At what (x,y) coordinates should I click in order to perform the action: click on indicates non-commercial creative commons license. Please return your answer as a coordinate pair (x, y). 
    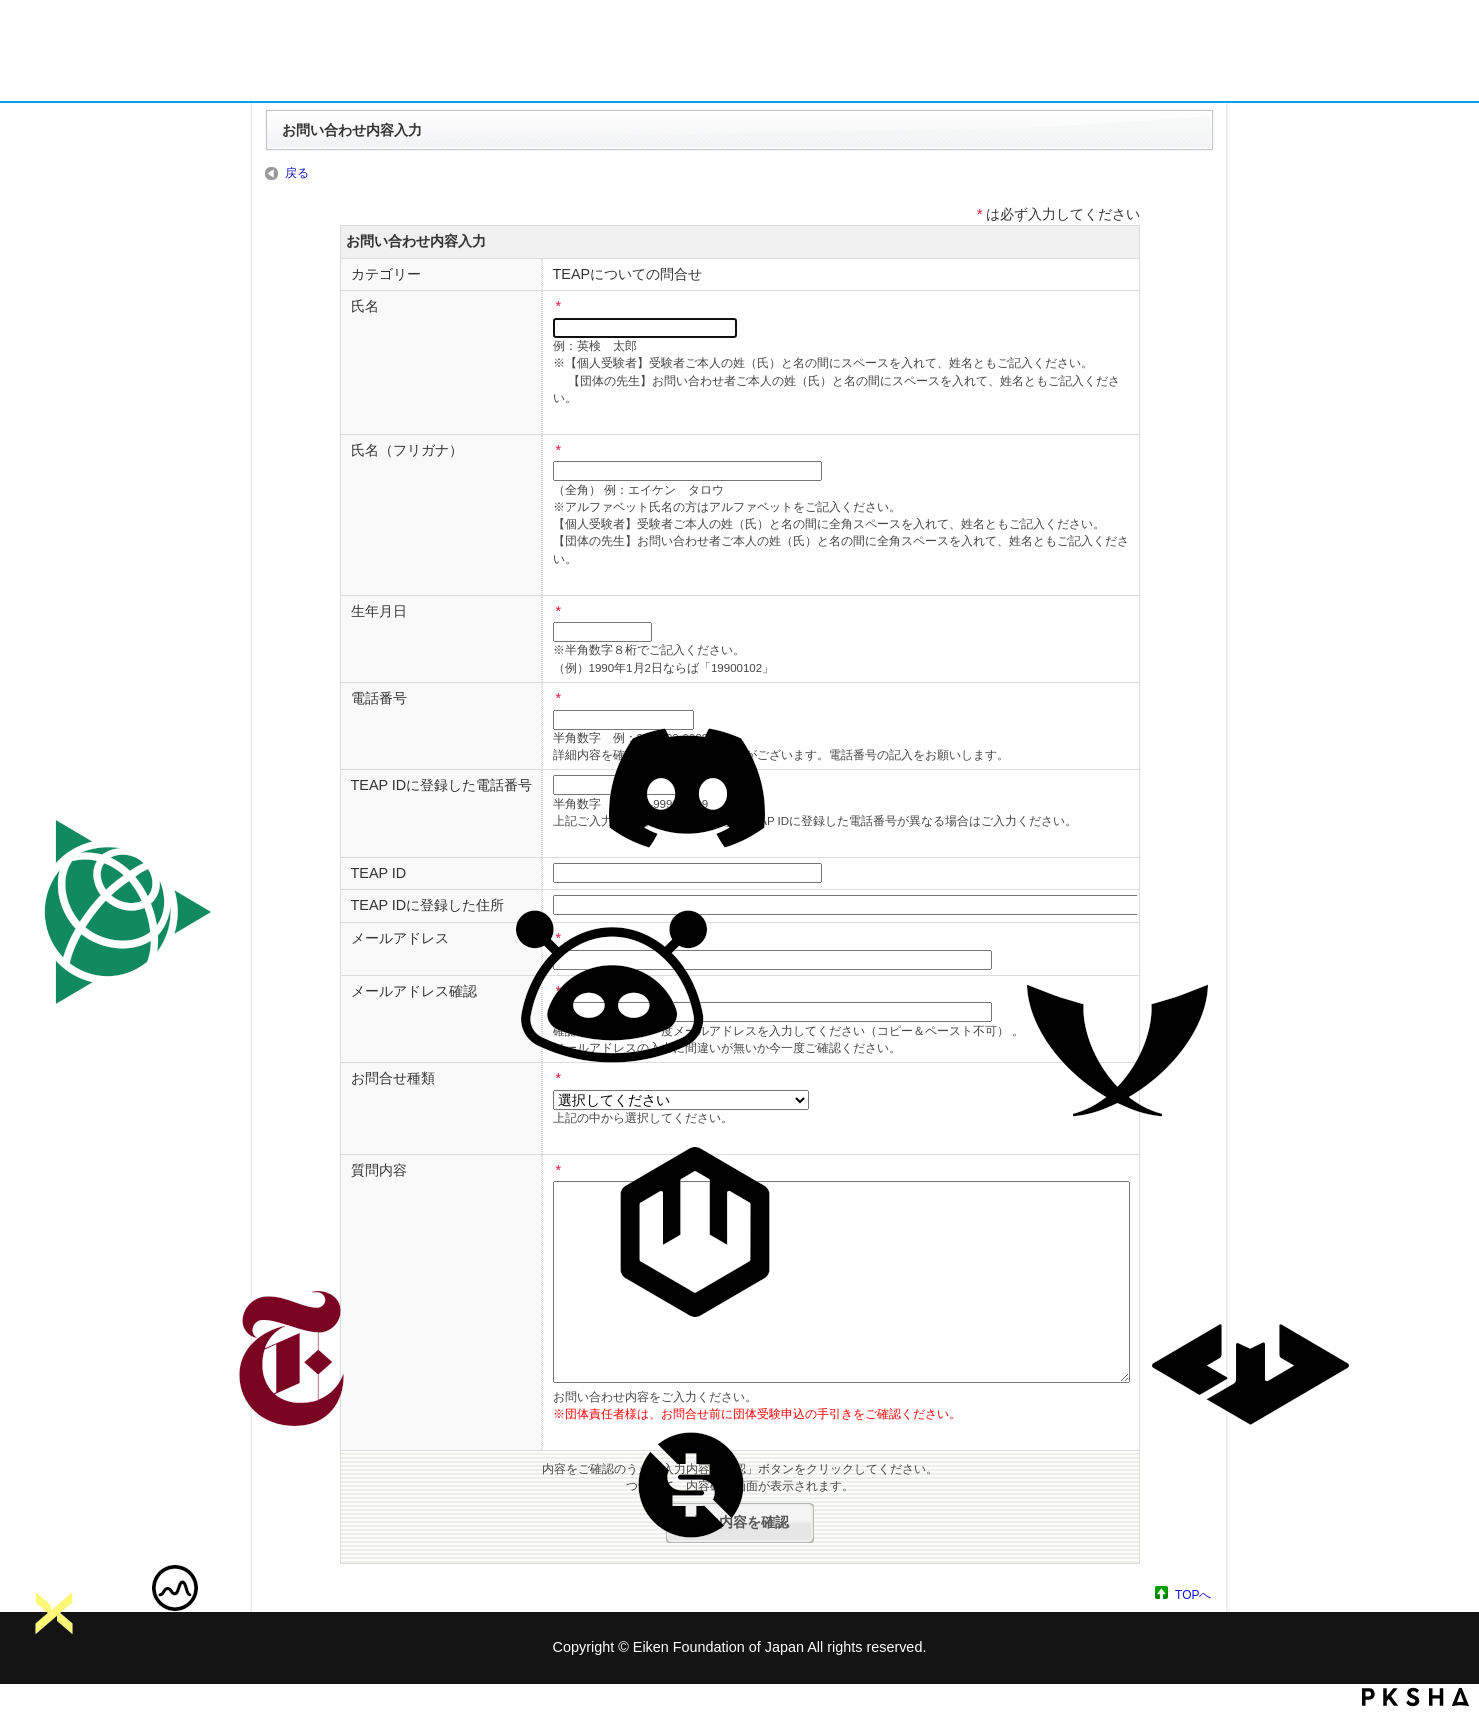
    Looking at the image, I should click on (691, 1485).